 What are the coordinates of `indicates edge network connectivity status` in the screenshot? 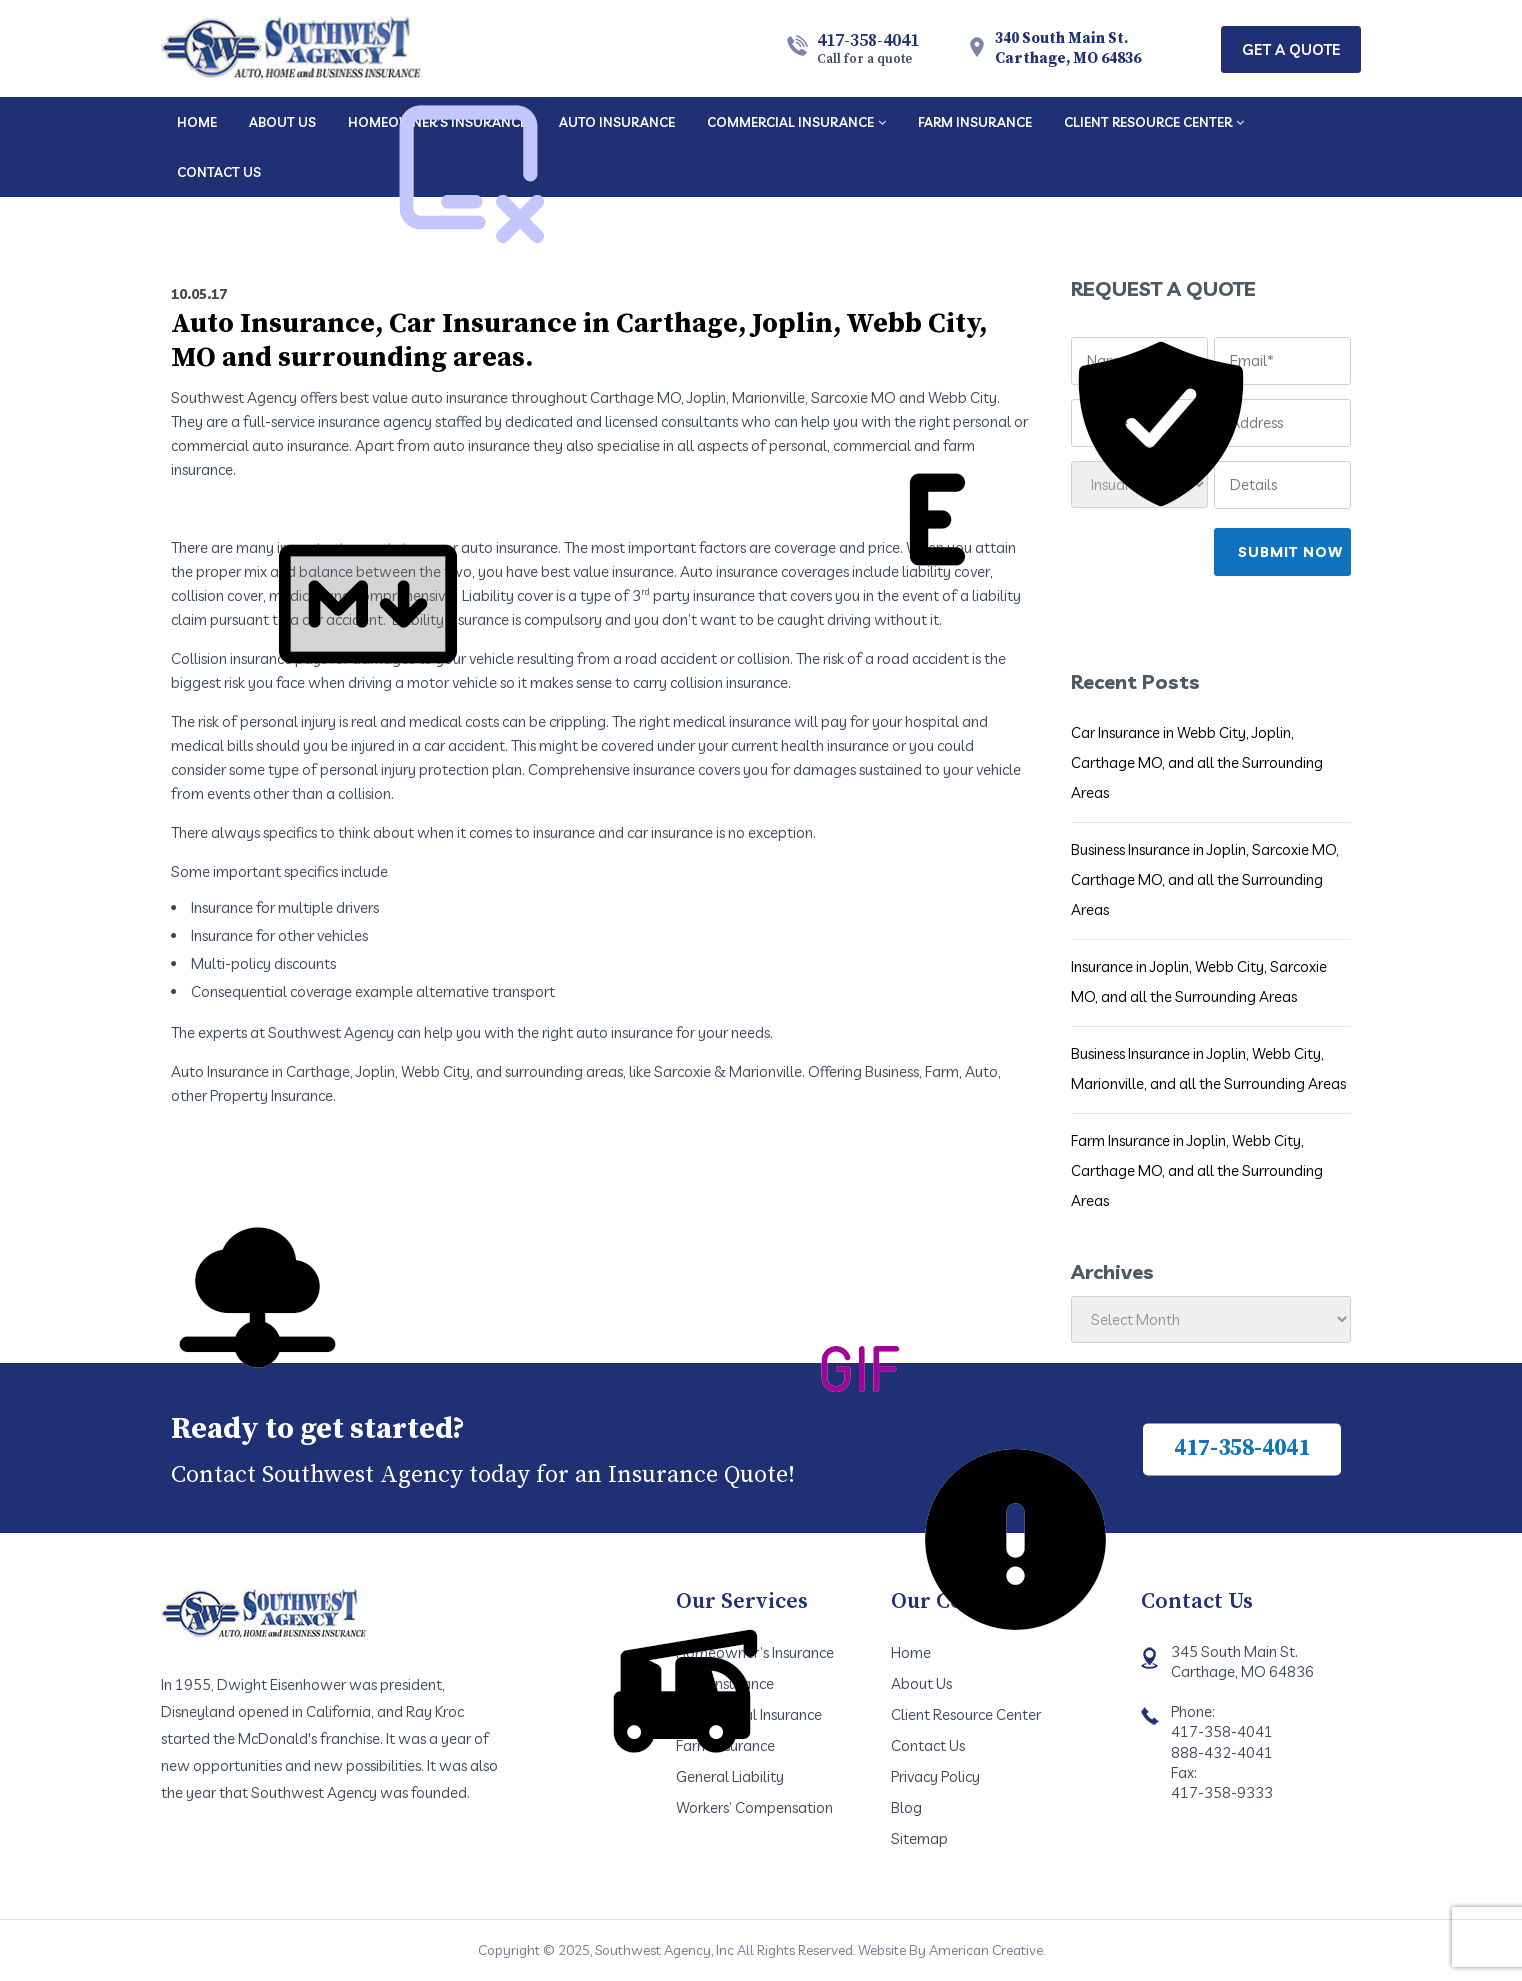 It's located at (937, 519).